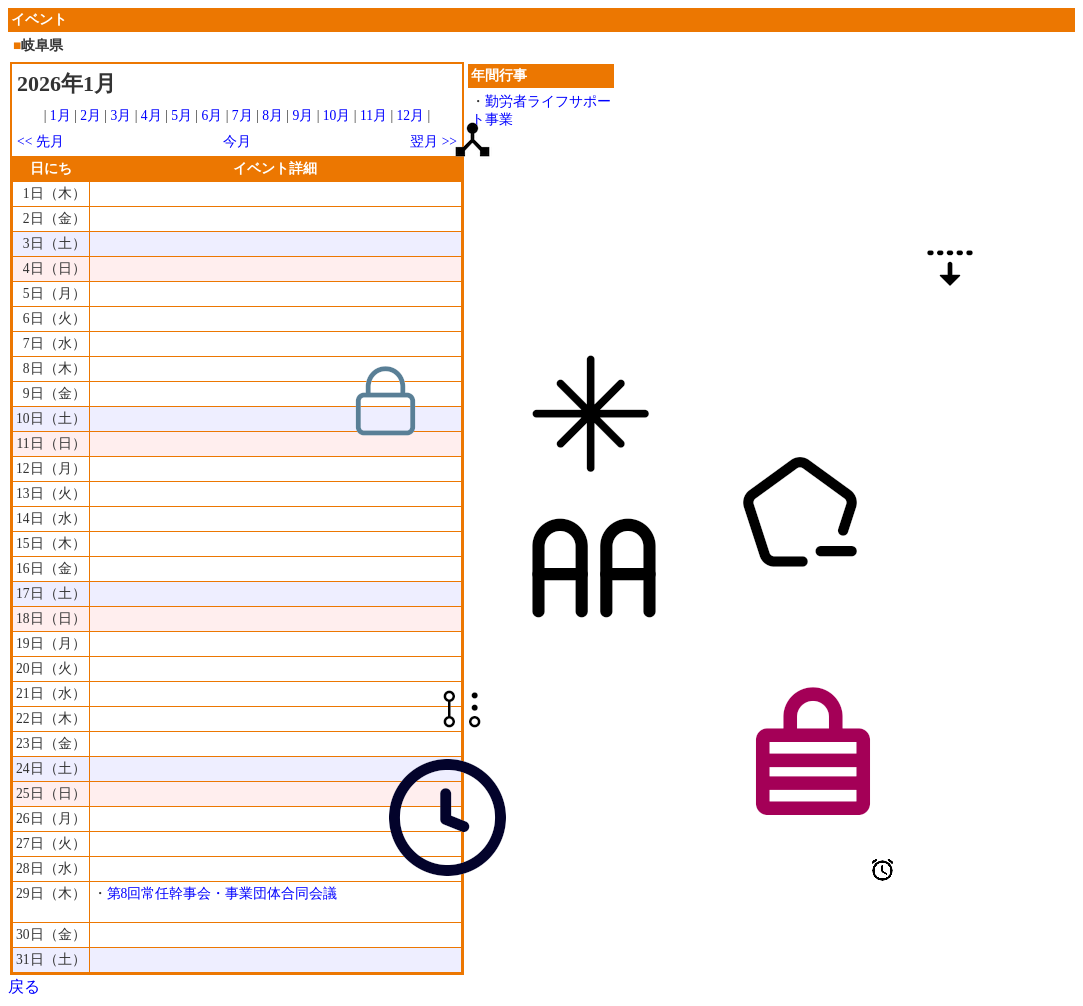  What do you see at coordinates (950, 265) in the screenshot?
I see `expand collapsed content below` at bounding box center [950, 265].